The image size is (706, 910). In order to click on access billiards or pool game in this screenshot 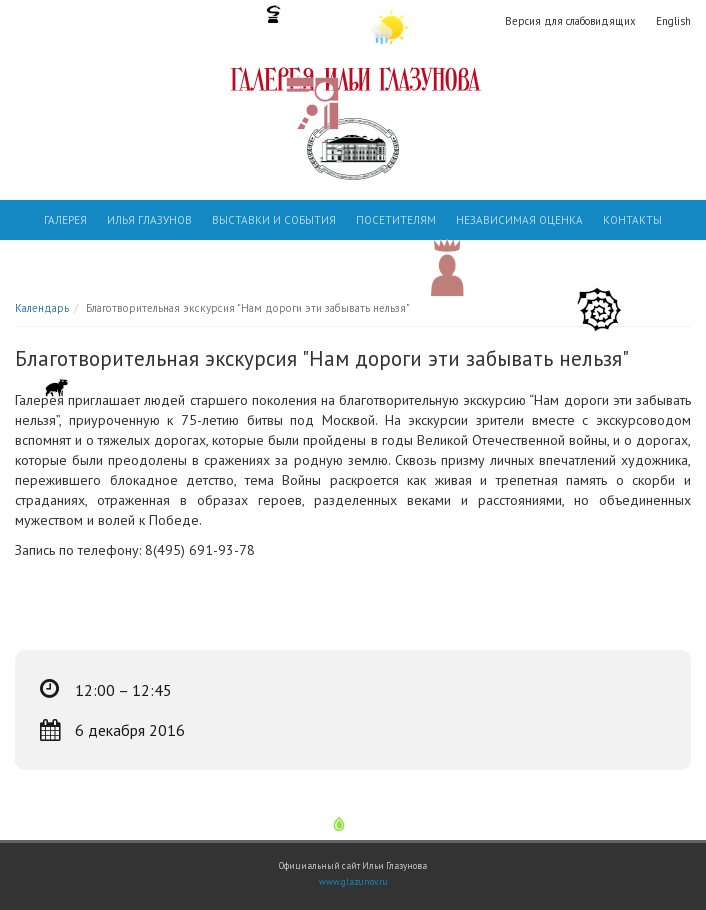, I will do `click(312, 103)`.